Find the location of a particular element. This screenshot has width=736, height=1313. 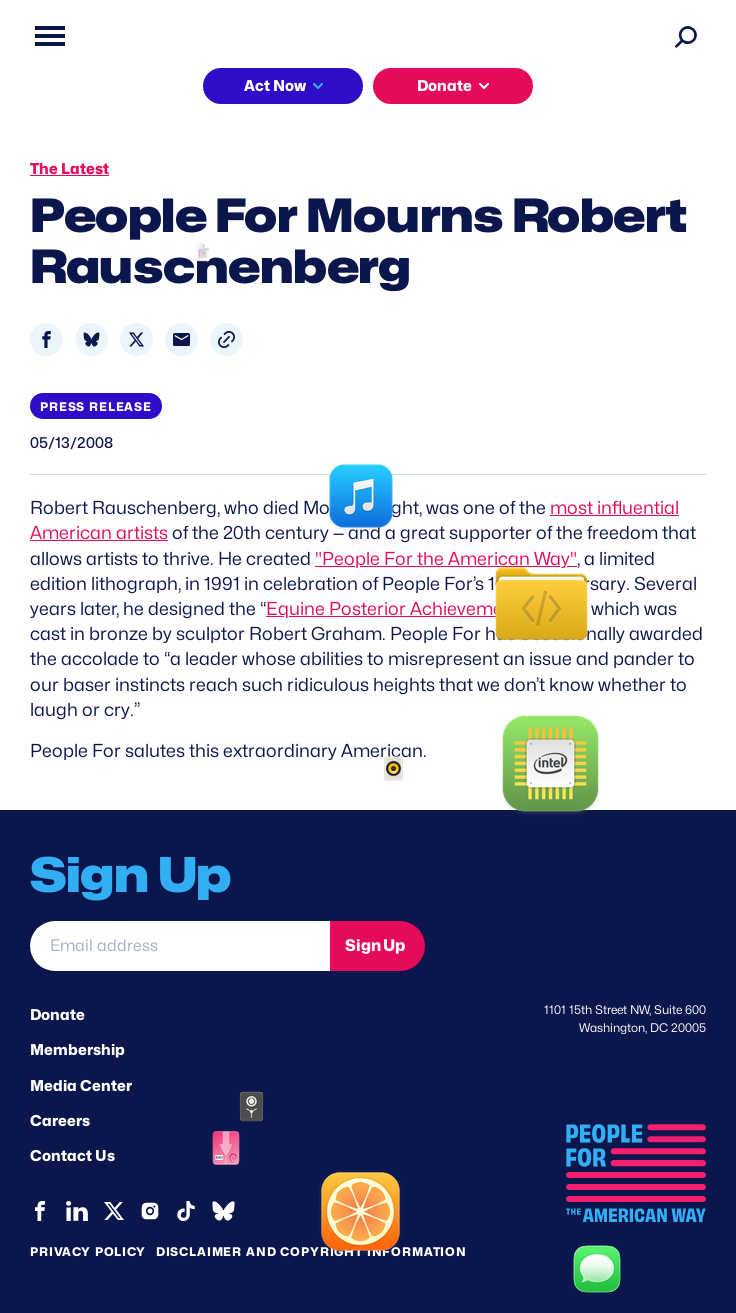

open the backups application is located at coordinates (251, 1106).